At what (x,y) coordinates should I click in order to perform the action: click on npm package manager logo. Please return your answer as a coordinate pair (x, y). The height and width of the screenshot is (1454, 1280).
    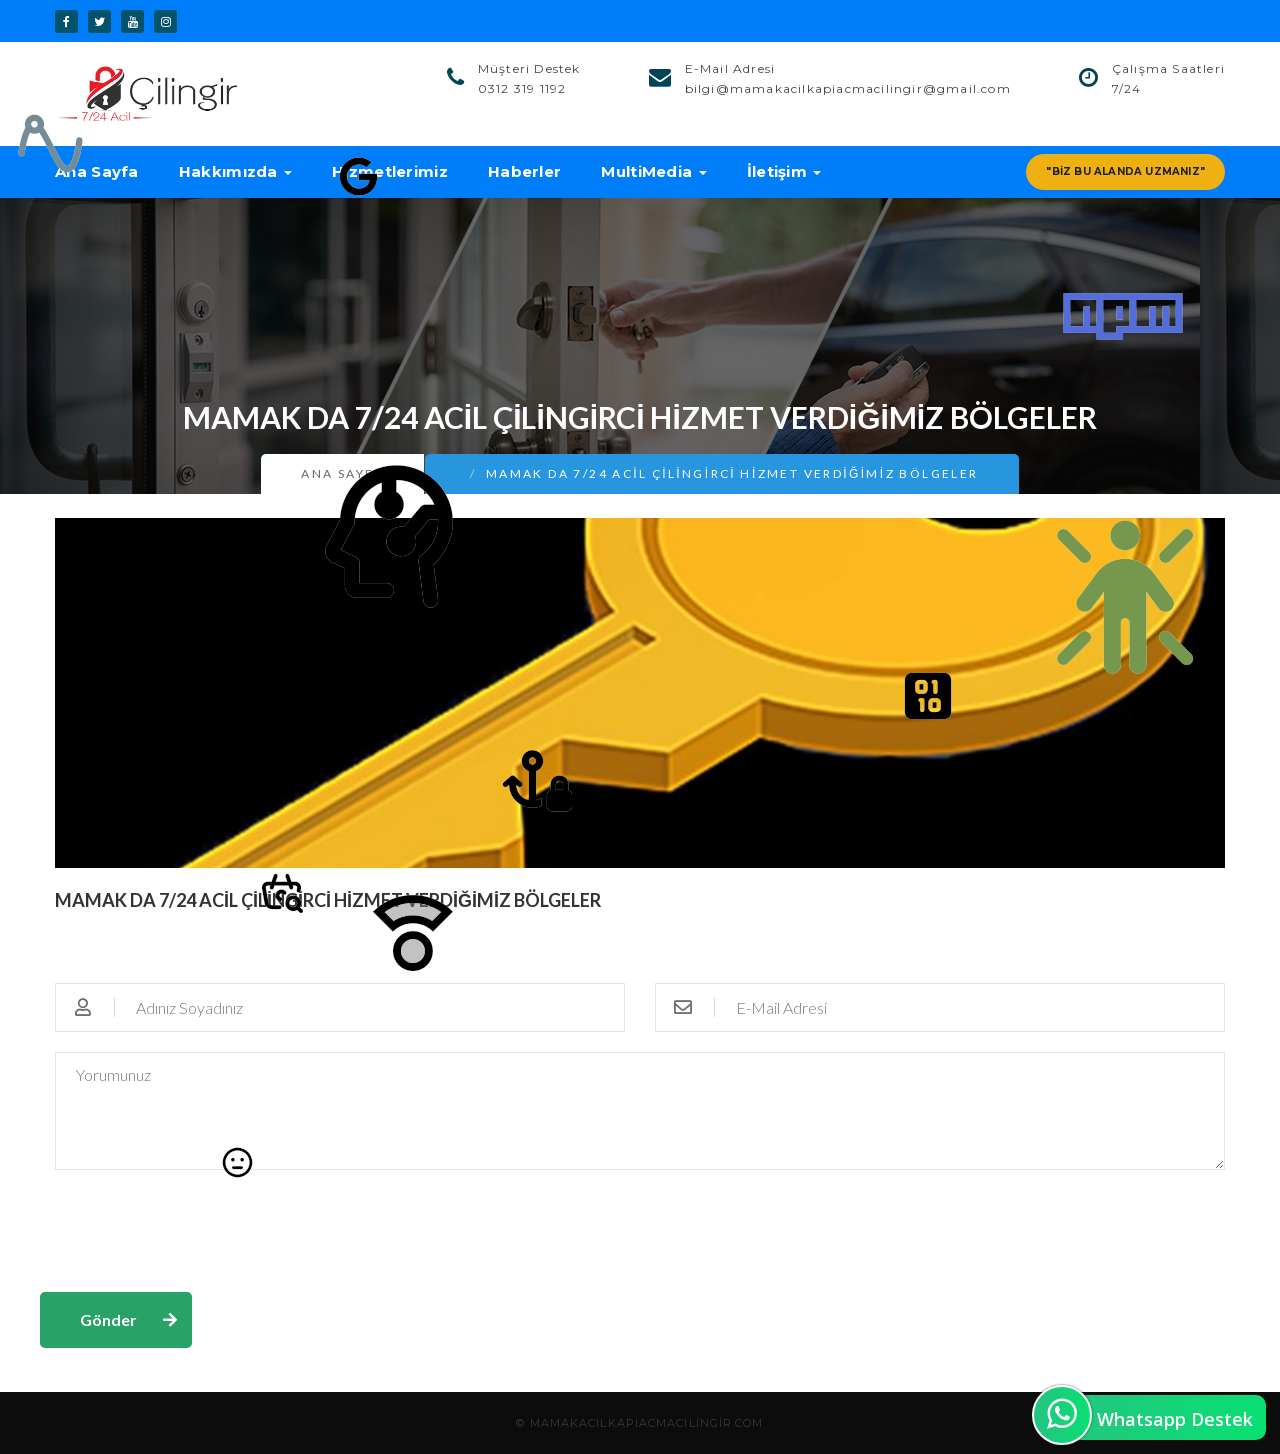
    Looking at the image, I should click on (1123, 313).